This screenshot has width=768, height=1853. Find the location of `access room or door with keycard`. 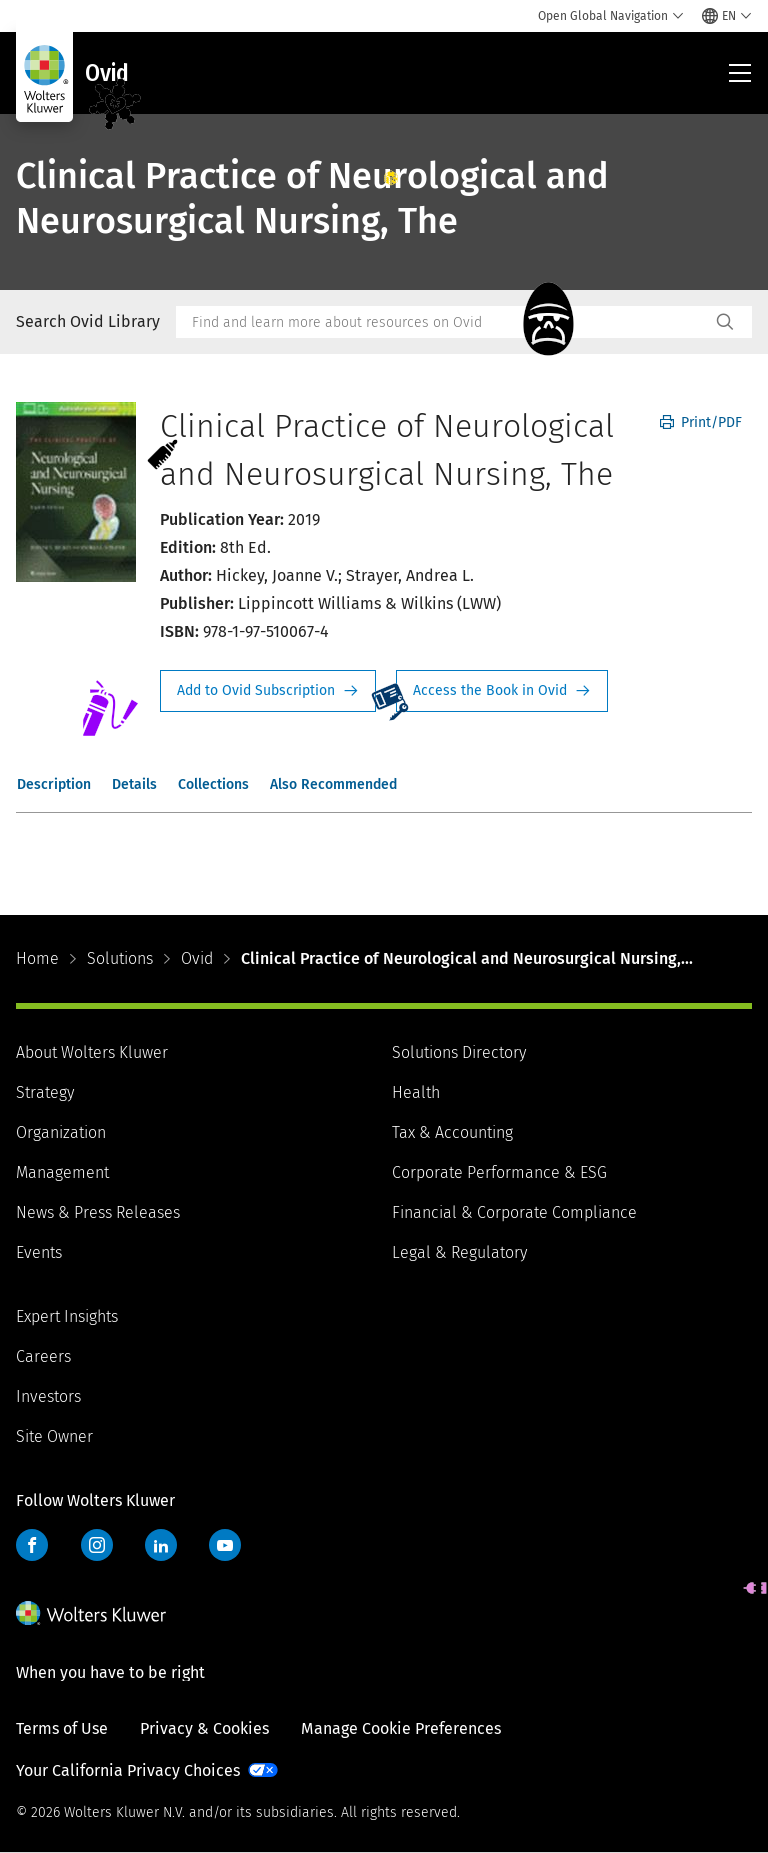

access room or door with keycard is located at coordinates (390, 702).